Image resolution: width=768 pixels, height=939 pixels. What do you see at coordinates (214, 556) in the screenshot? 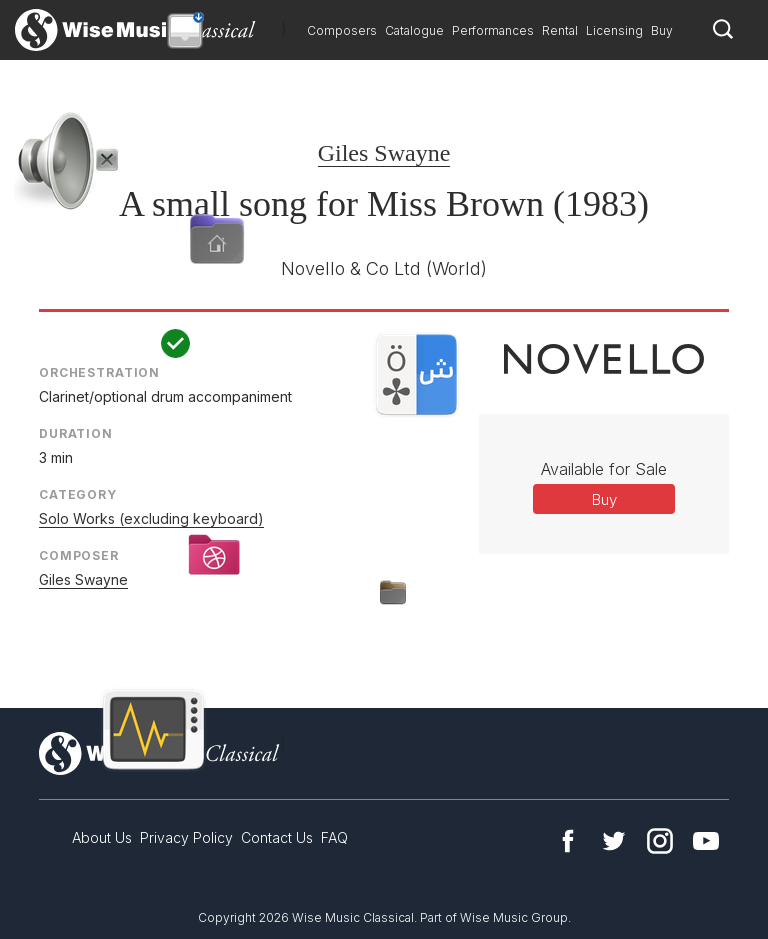
I see `folder containing Dribbble design assets` at bounding box center [214, 556].